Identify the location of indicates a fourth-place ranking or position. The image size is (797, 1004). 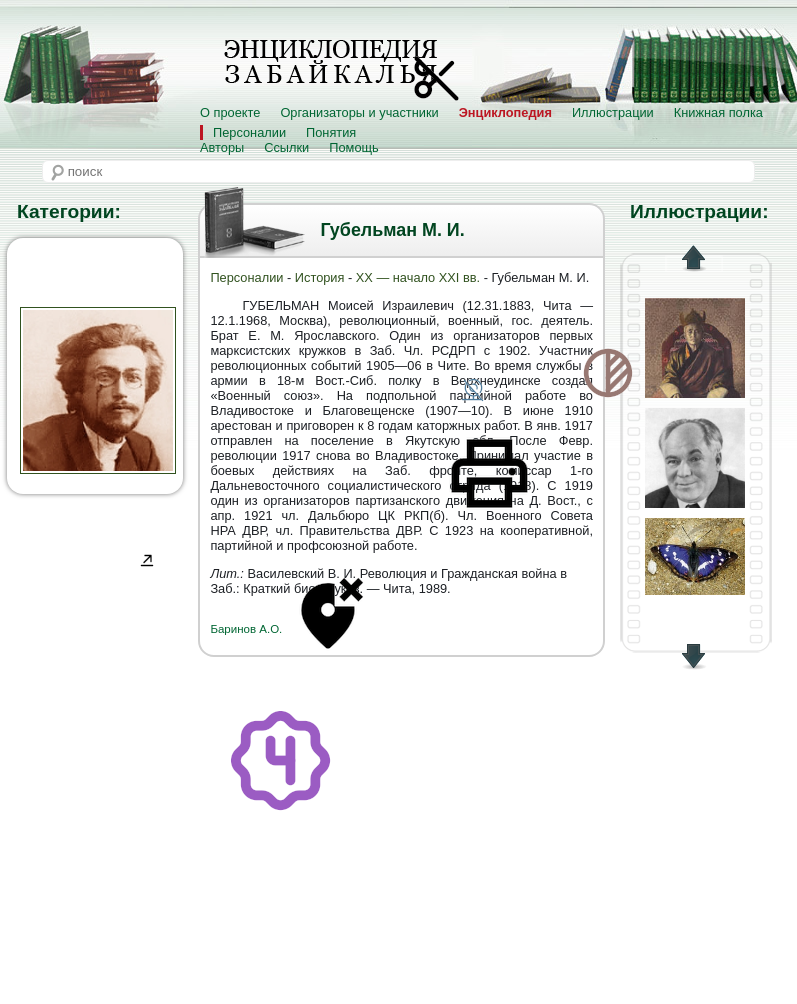
(280, 760).